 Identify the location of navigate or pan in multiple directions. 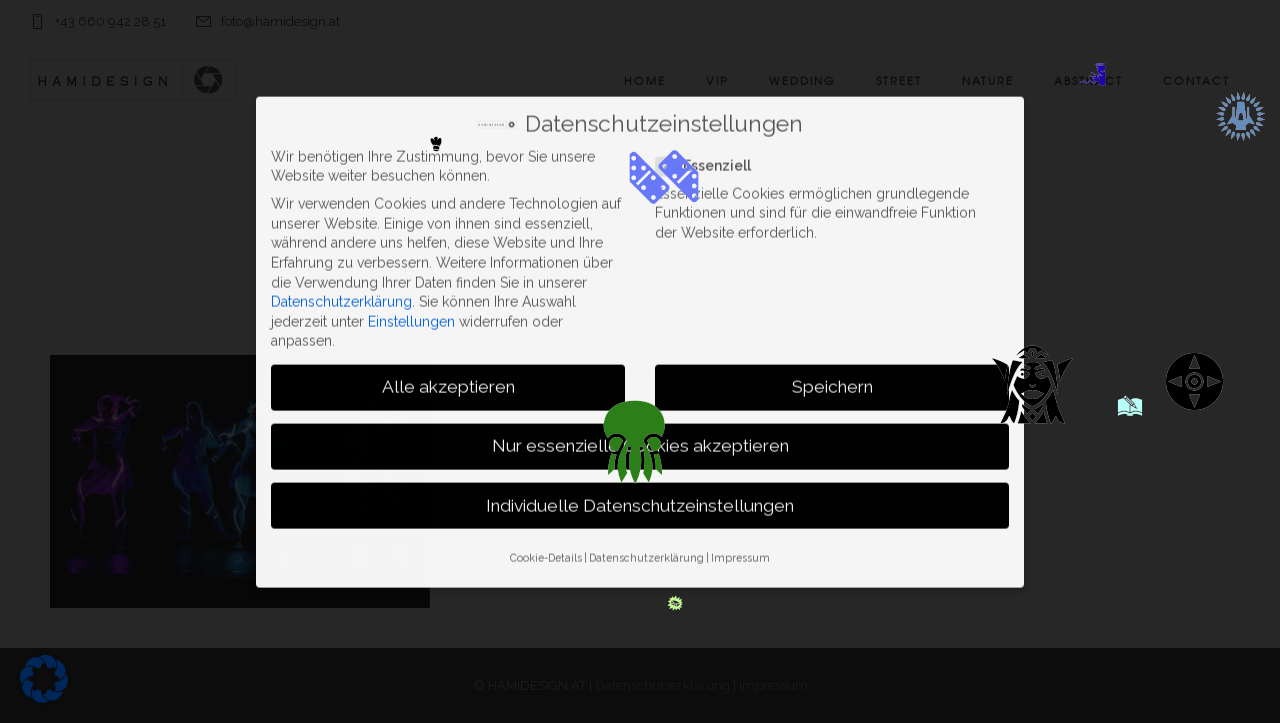
(1194, 381).